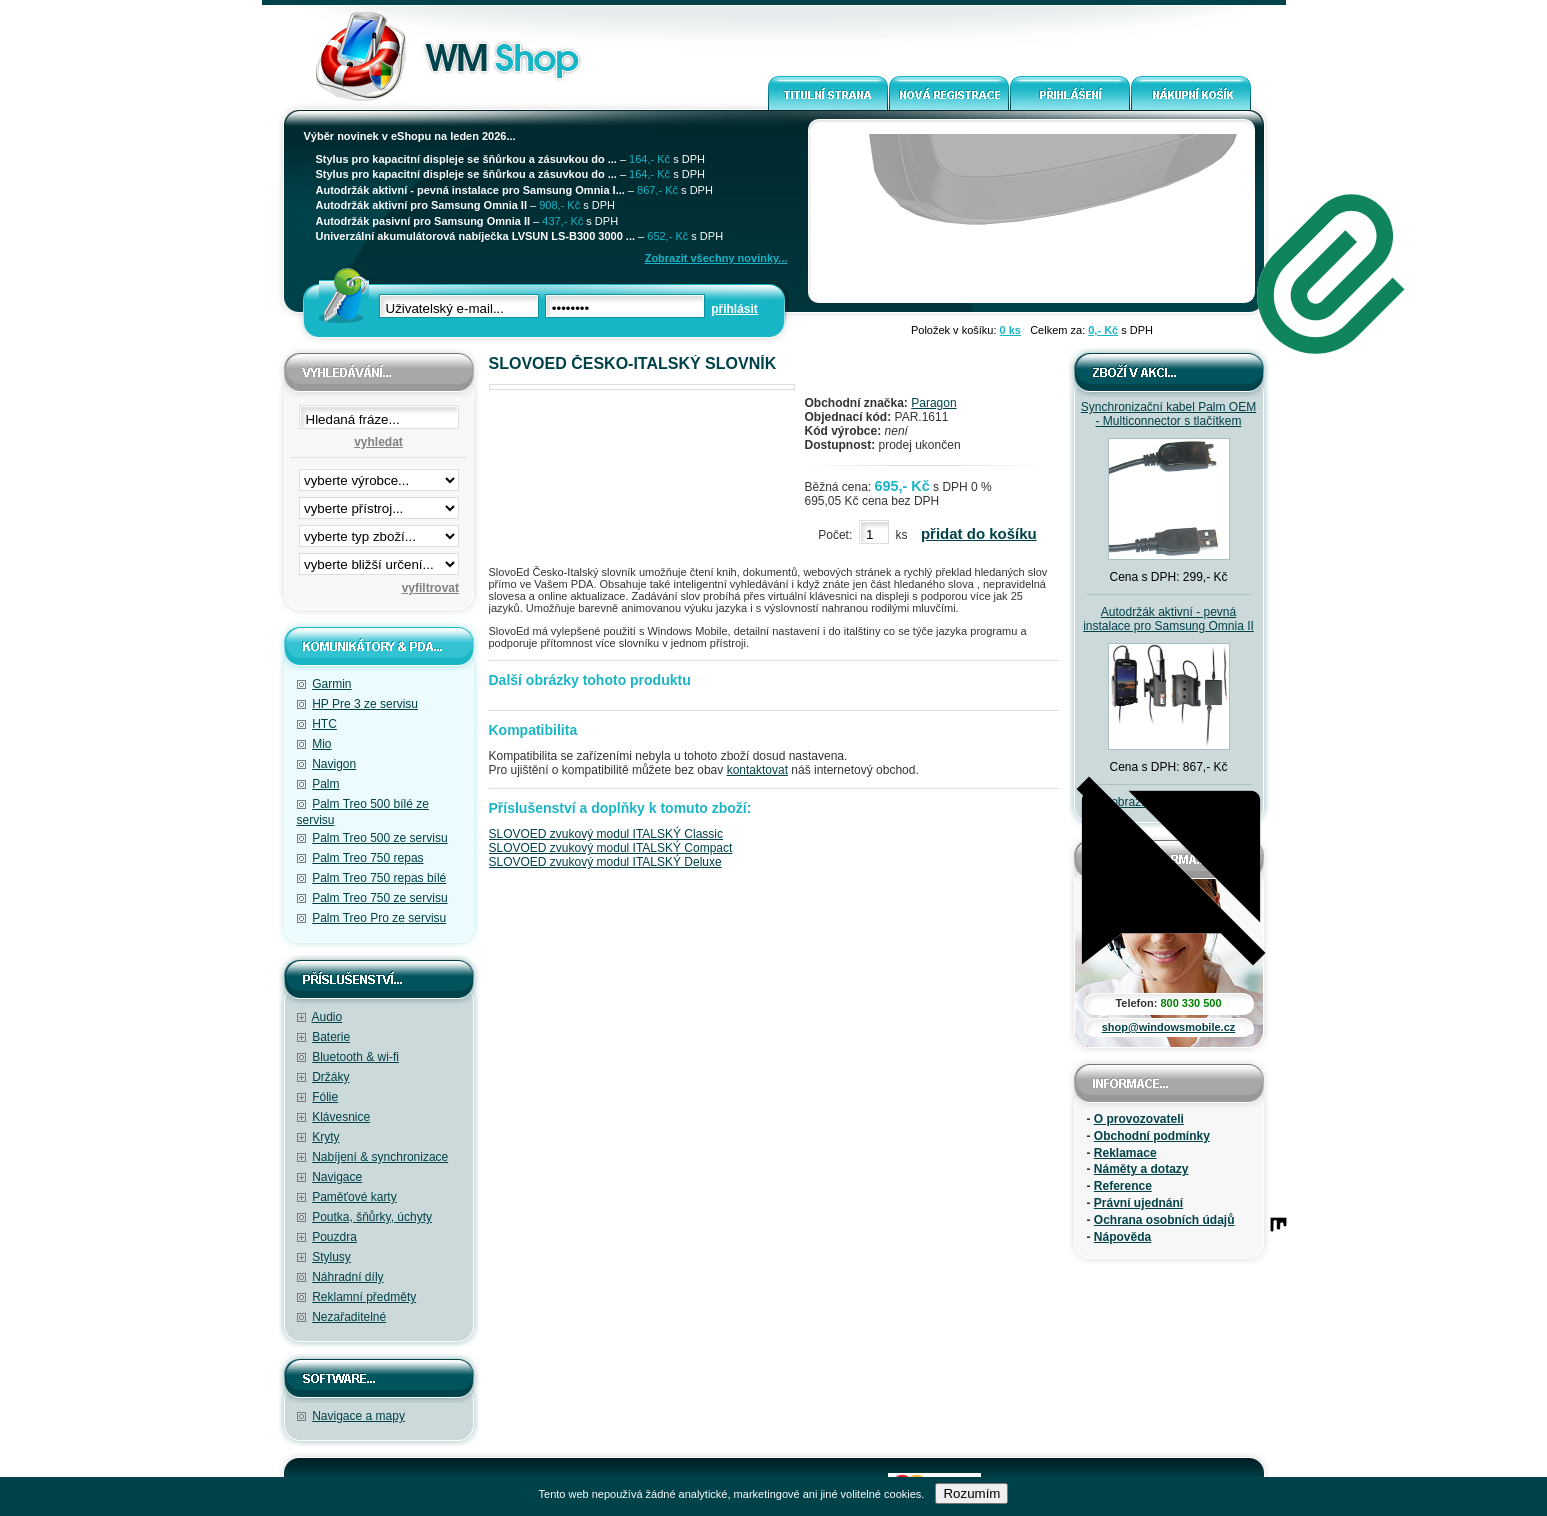 The height and width of the screenshot is (1516, 1547). Describe the element at coordinates (1278, 1224) in the screenshot. I see `Mix social bookmarking platform logo` at that location.